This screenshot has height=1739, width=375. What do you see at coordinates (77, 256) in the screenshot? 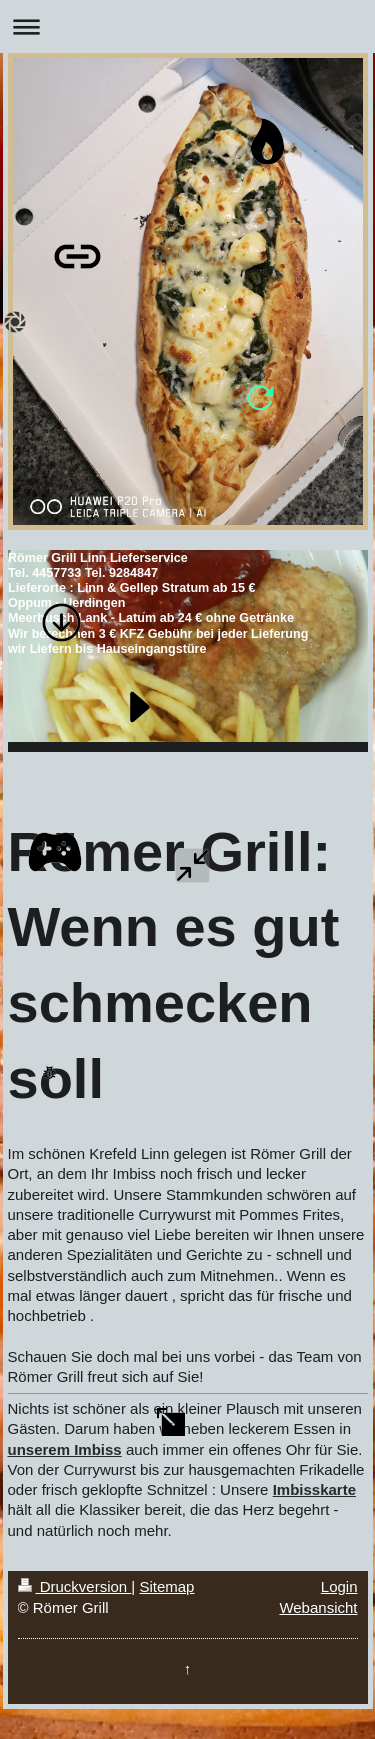
I see `copy or share a link` at bounding box center [77, 256].